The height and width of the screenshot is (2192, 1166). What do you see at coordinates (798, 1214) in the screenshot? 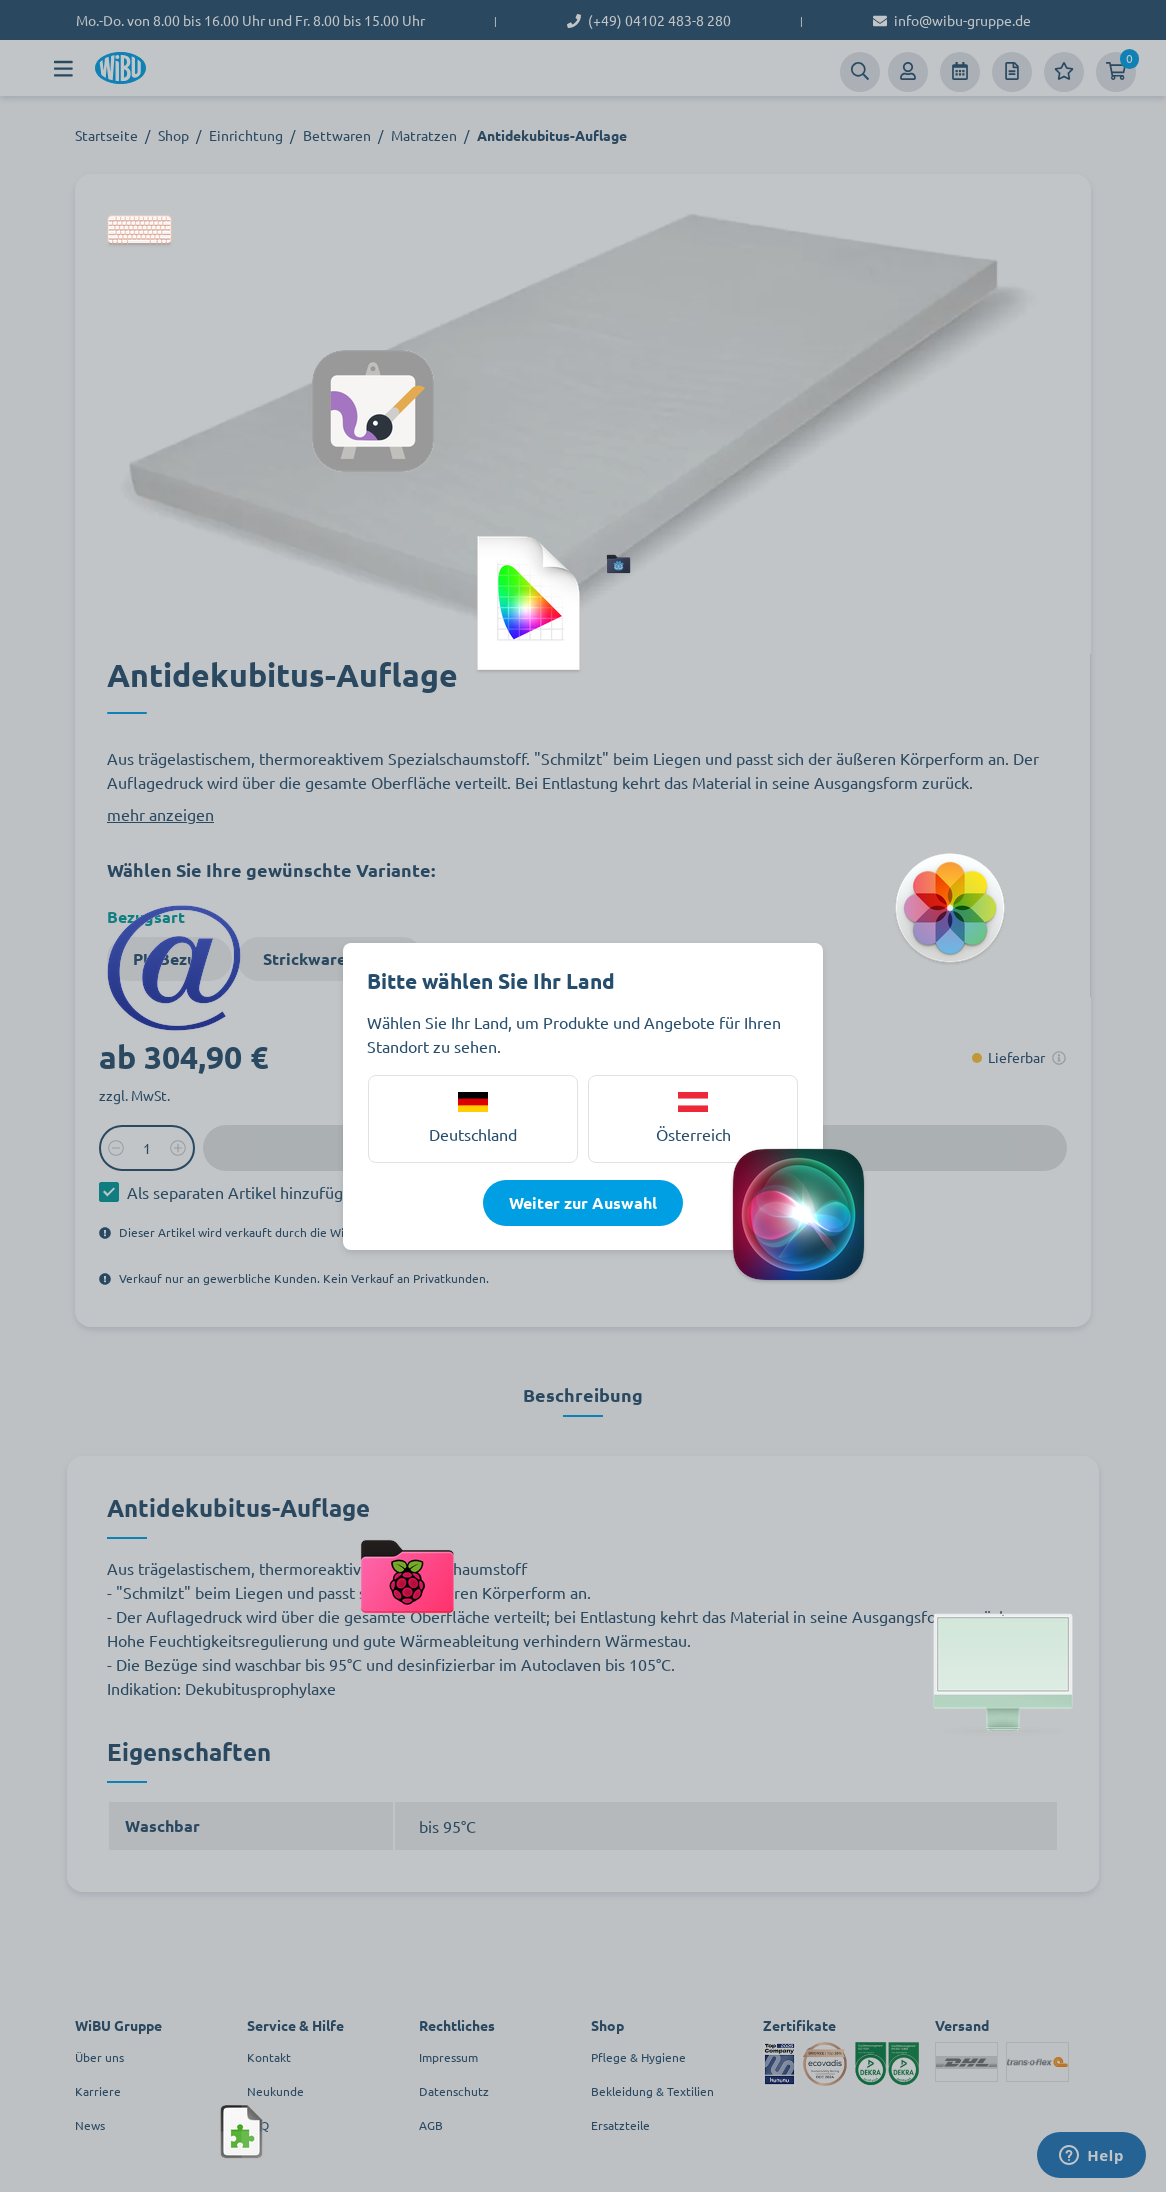
I see `activate siri voice assistant` at bounding box center [798, 1214].